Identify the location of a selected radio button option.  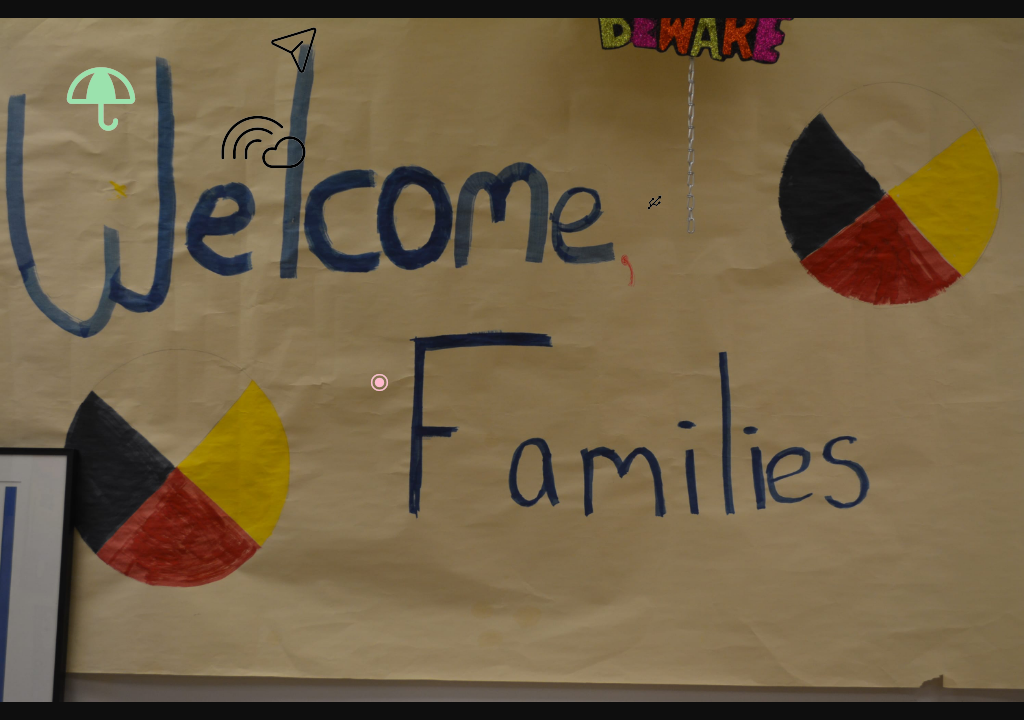
(379, 382).